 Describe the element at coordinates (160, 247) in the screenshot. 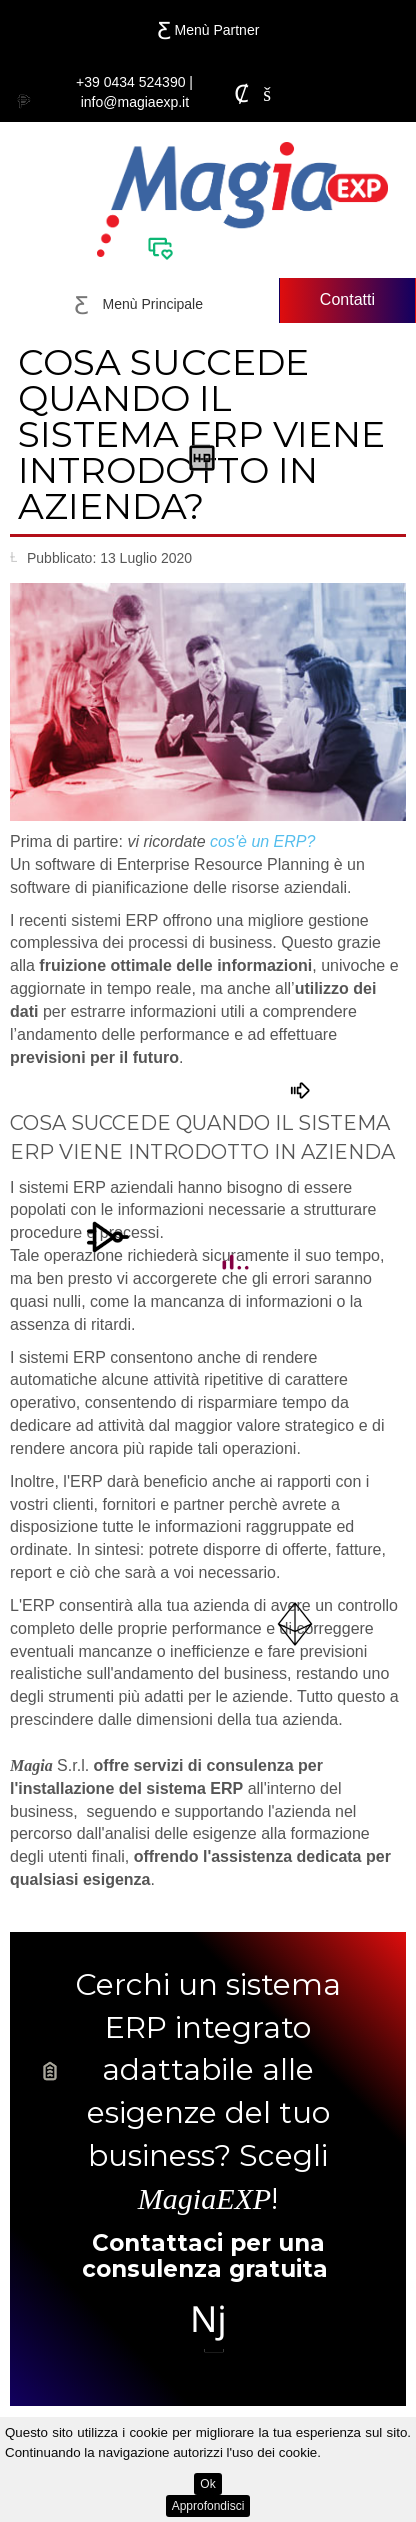

I see `donate or send money to a cause you love` at that location.